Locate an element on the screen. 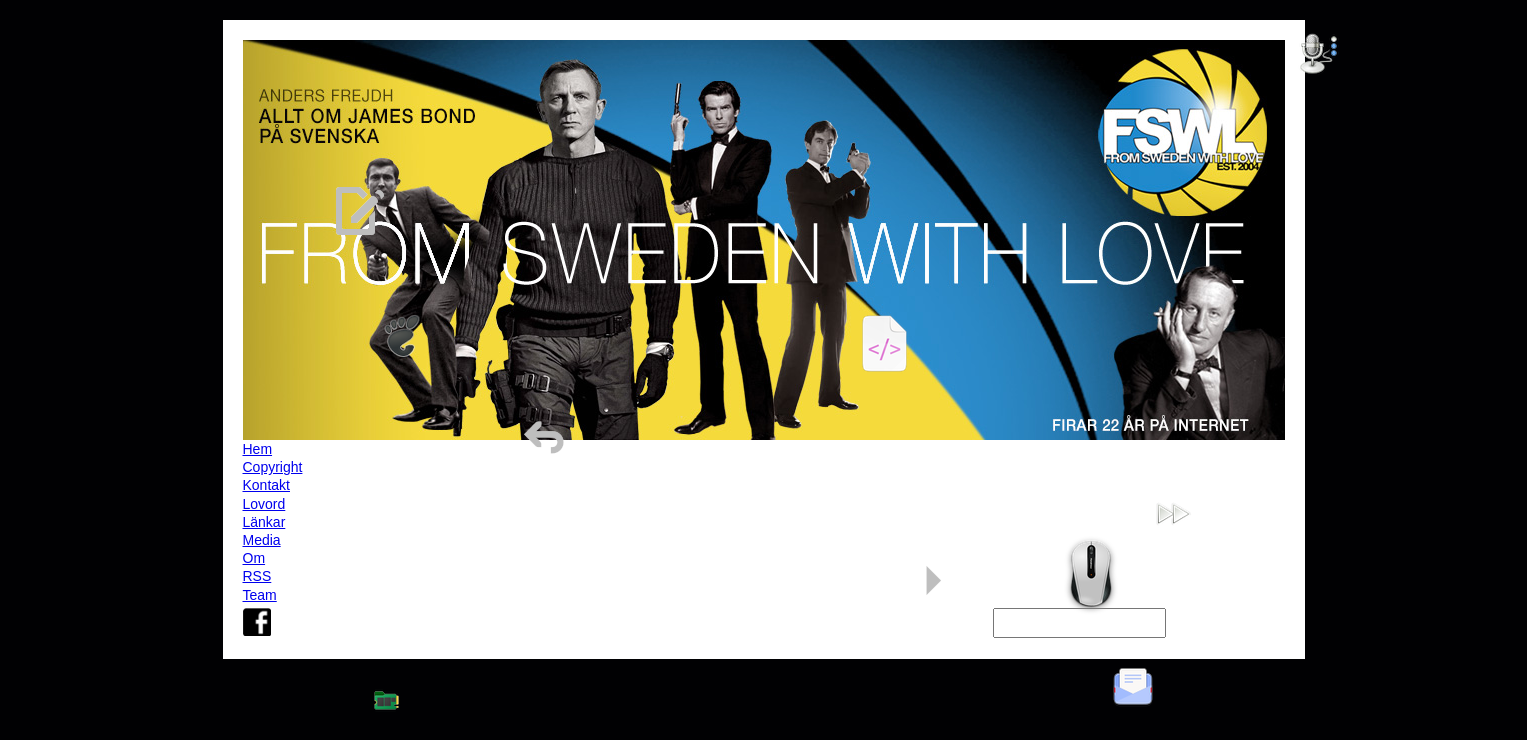 The image size is (1527, 740). undo the last action is located at coordinates (544, 437).